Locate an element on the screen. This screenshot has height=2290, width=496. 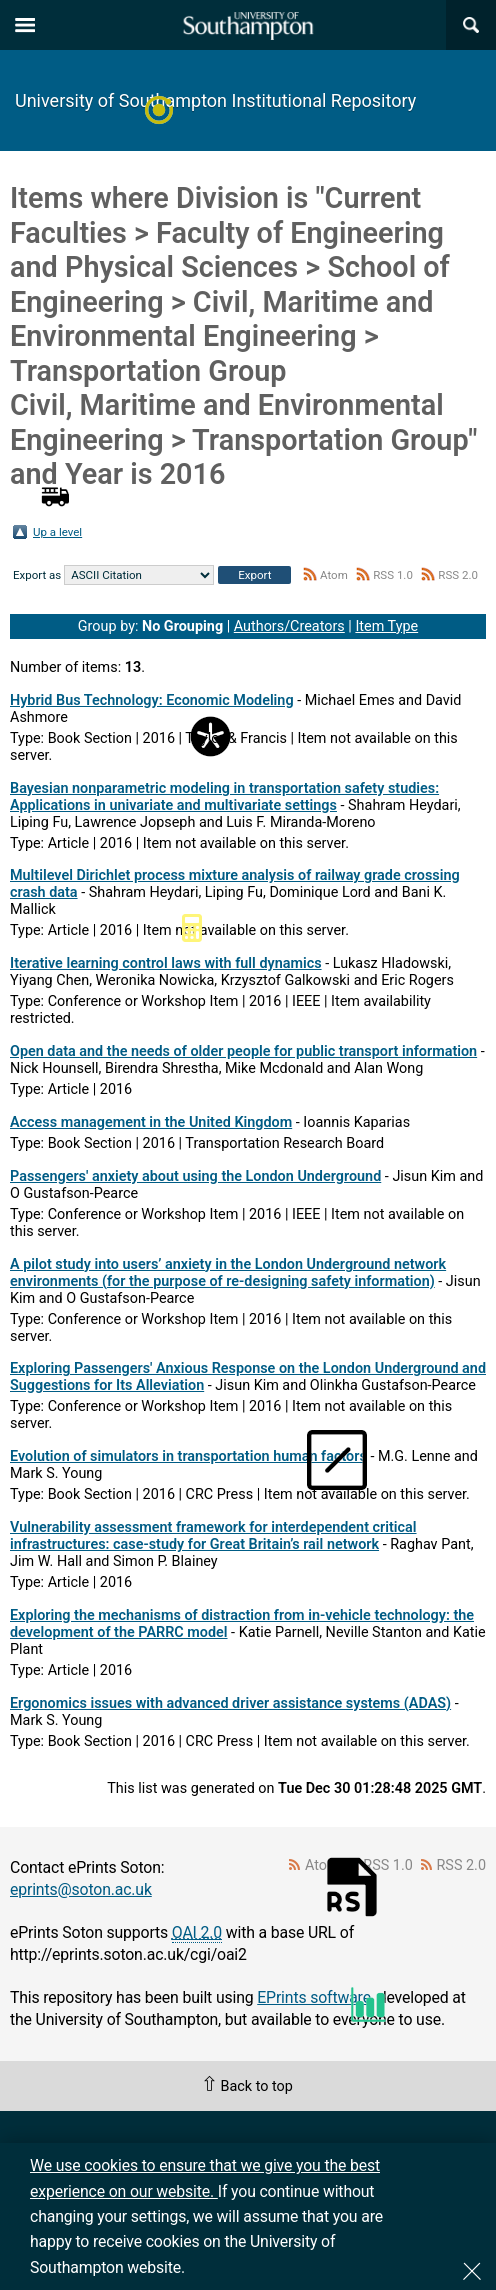
a Rust source code file is located at coordinates (352, 1887).